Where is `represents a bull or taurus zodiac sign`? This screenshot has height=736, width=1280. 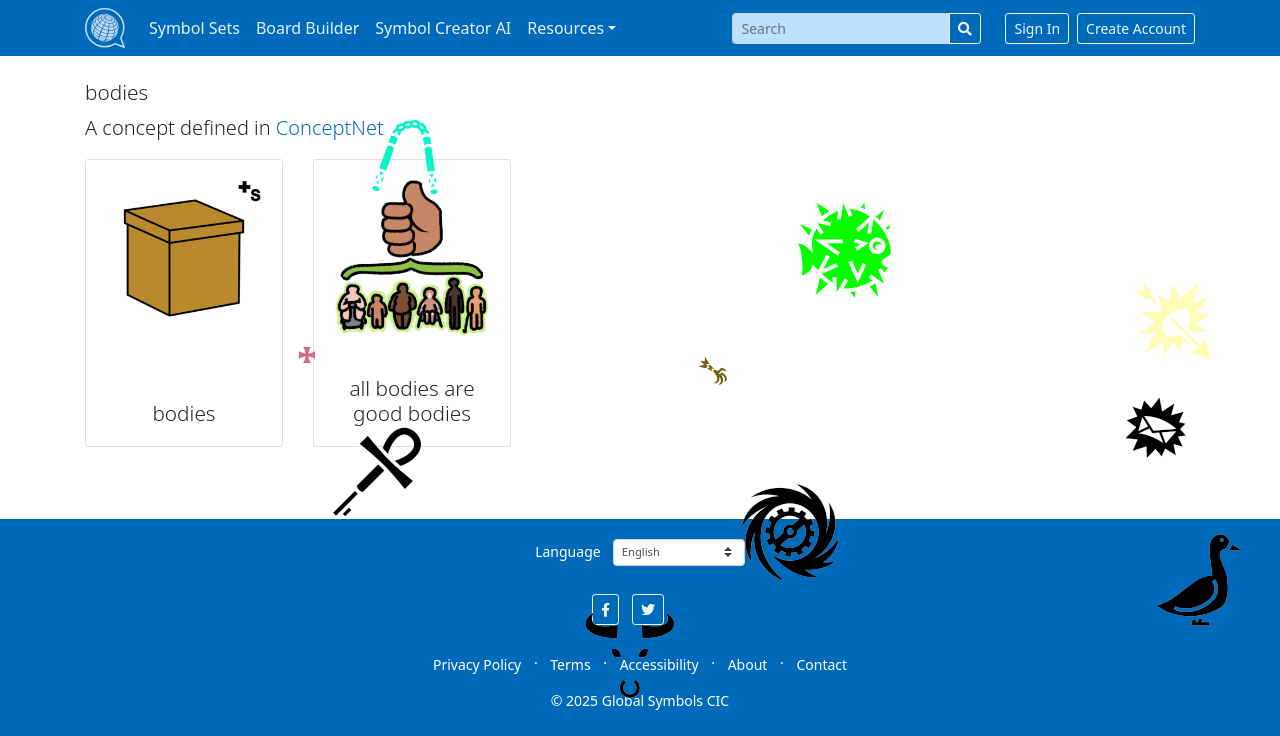
represents a bull or taurus zodiac sign is located at coordinates (629, 655).